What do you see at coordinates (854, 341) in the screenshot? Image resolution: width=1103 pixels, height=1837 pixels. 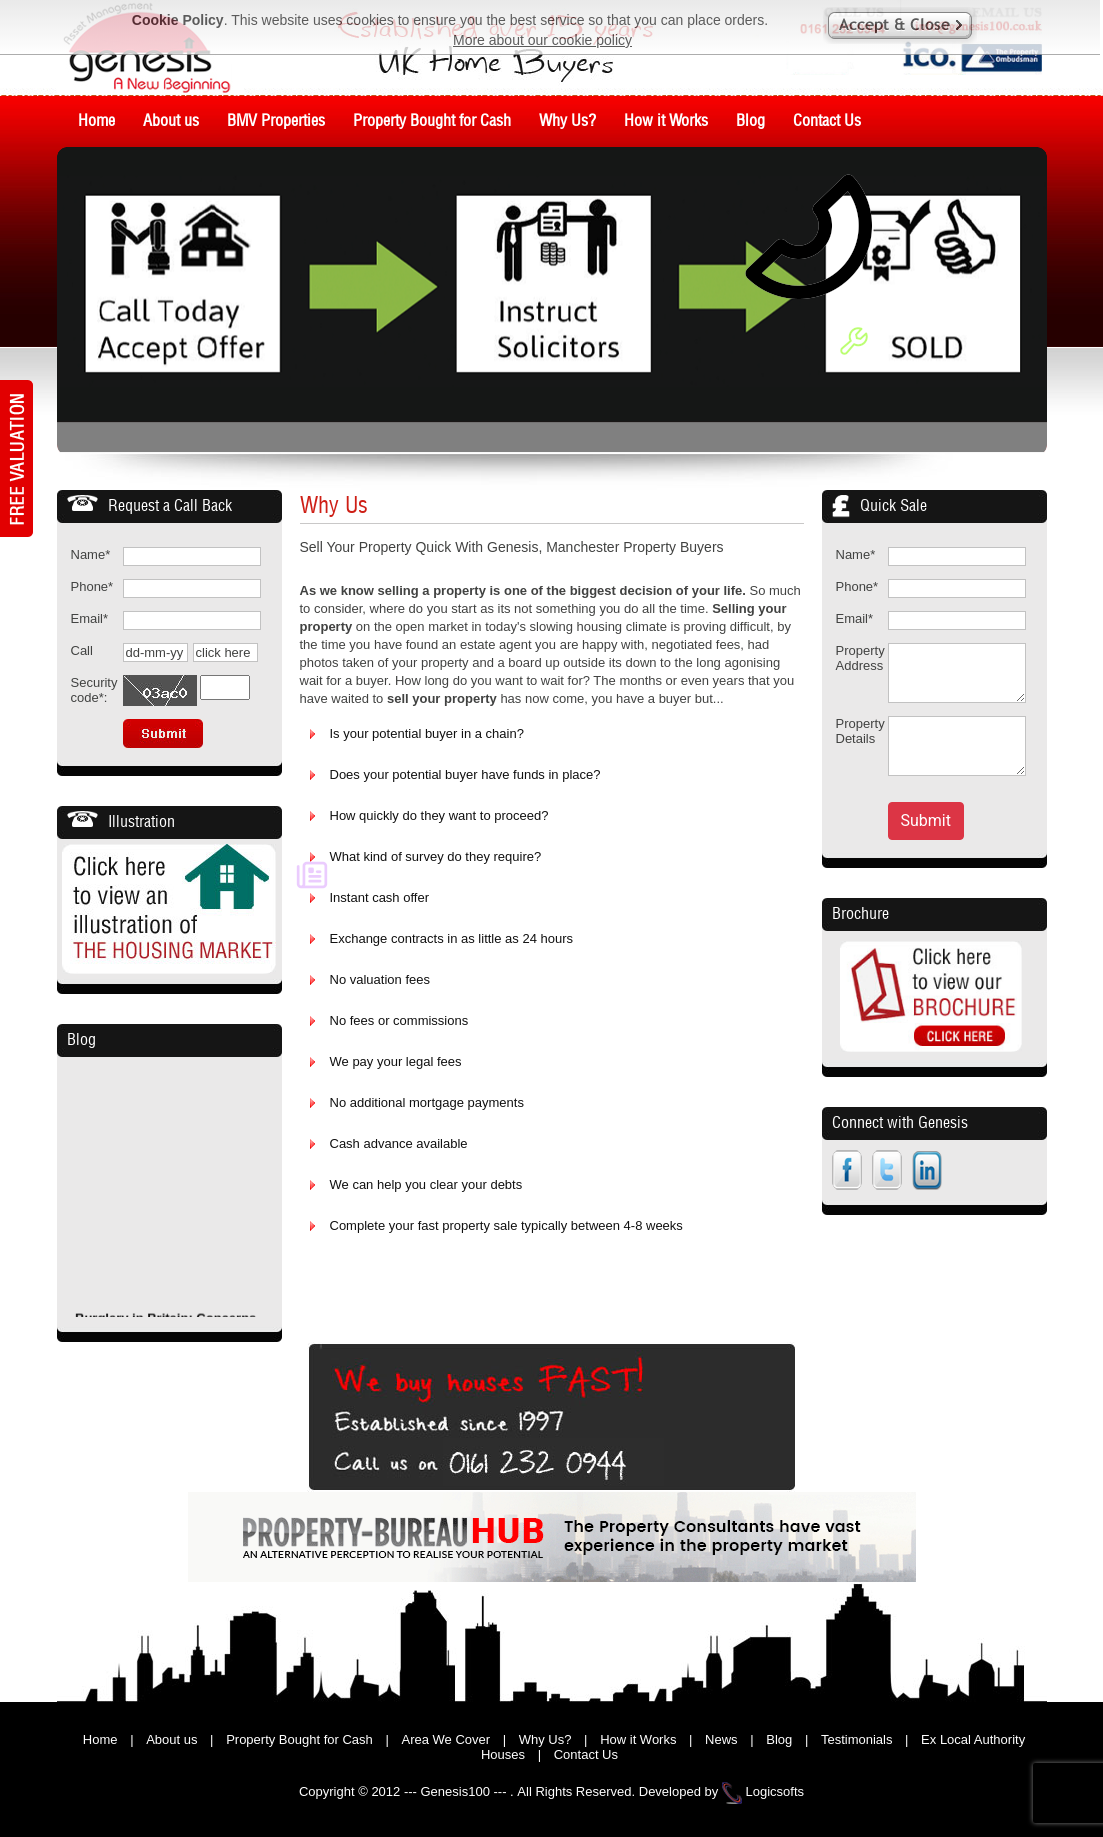 I see `access settings or configuration options` at bounding box center [854, 341].